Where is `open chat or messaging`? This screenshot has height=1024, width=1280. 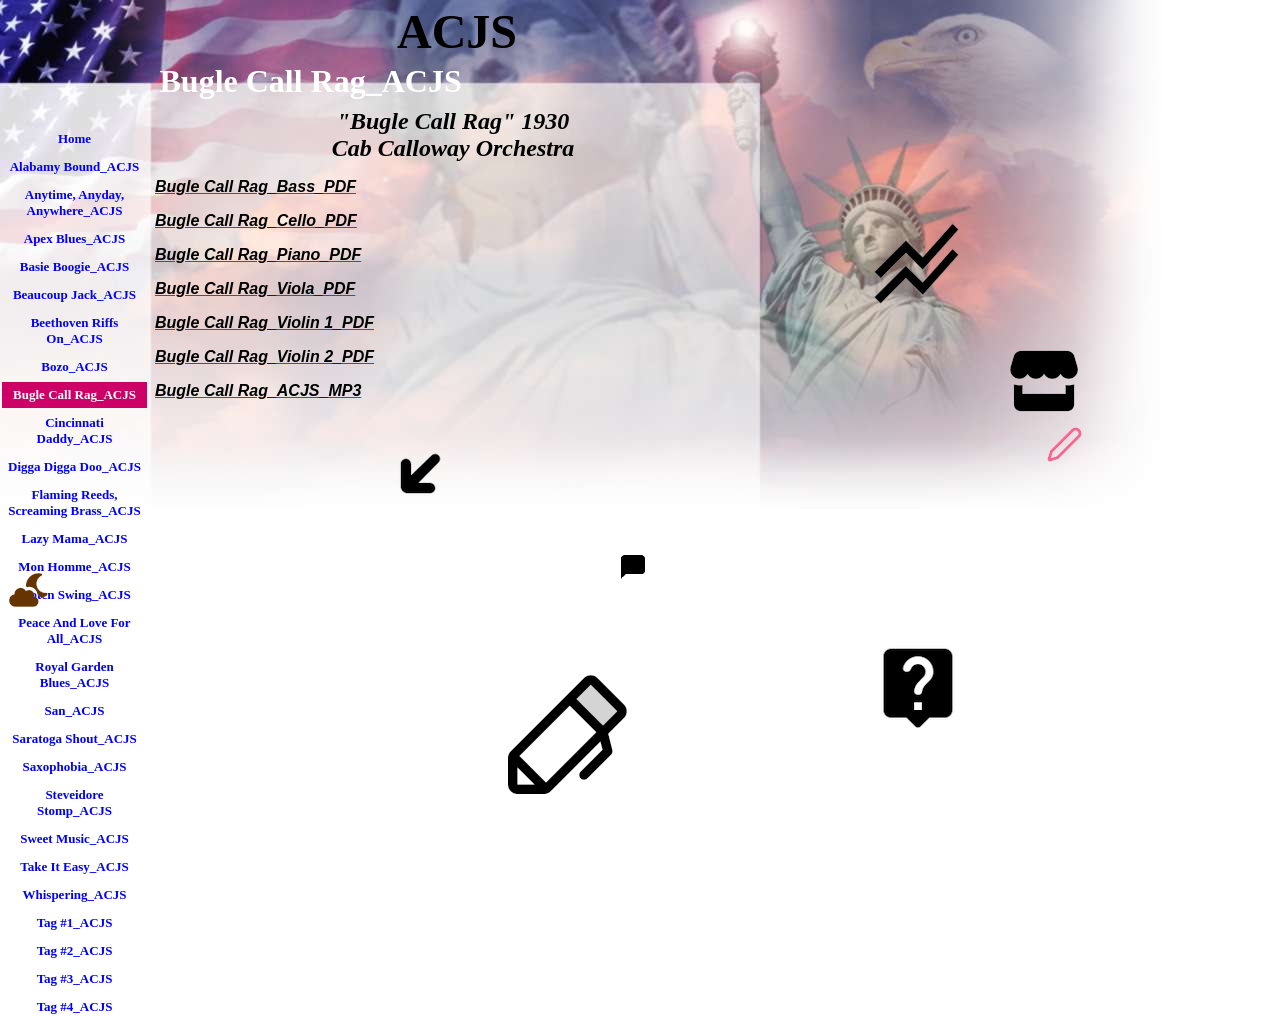
open chat or messaging is located at coordinates (633, 567).